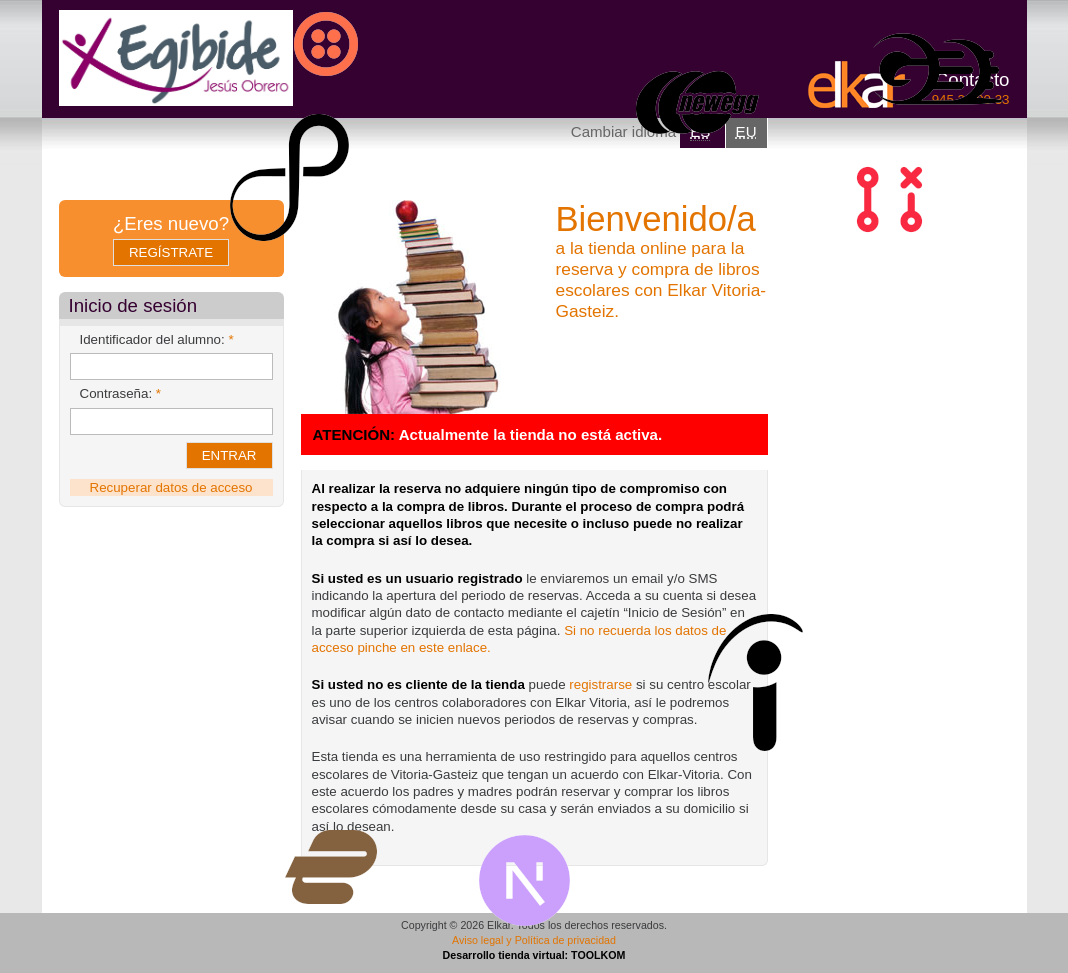 This screenshot has height=973, width=1068. Describe the element at coordinates (289, 177) in the screenshot. I see `persistent systems company logo` at that location.